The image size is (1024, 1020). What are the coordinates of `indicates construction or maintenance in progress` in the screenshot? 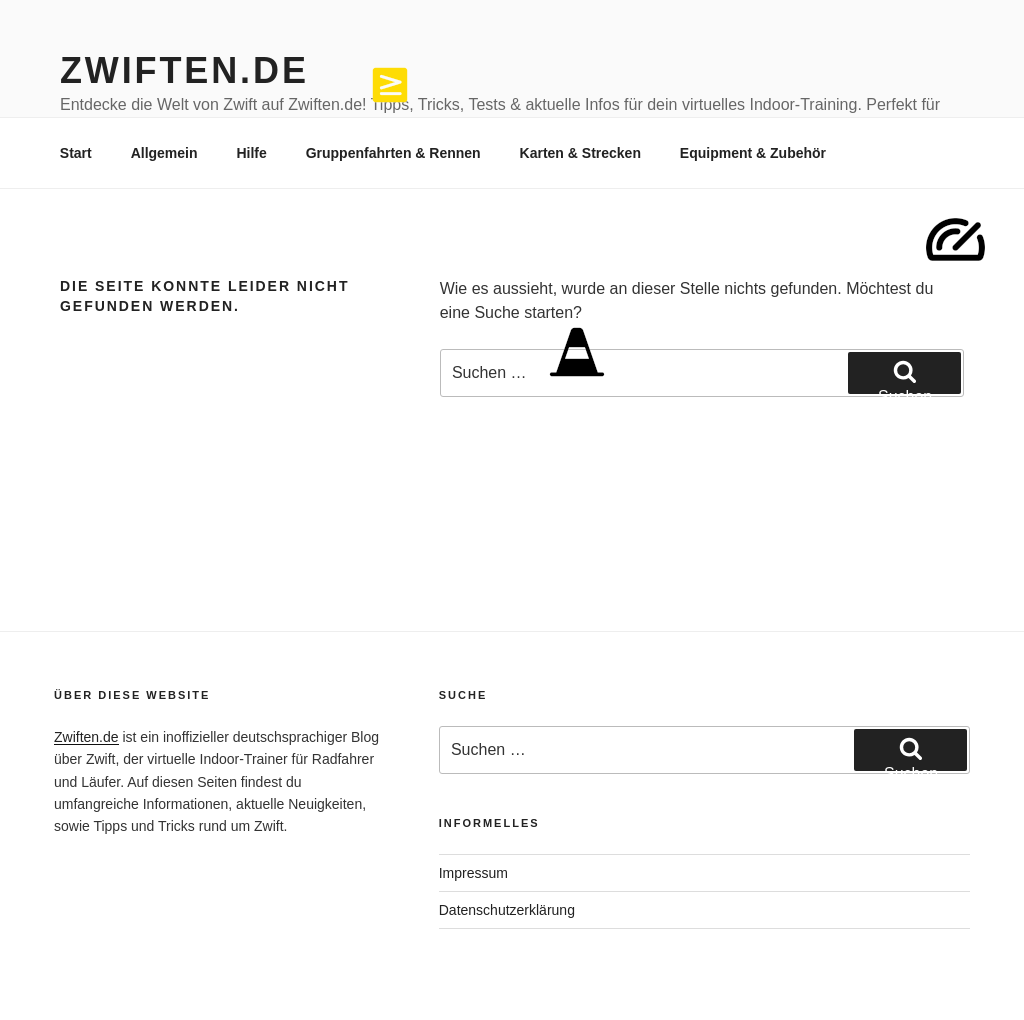 It's located at (577, 353).